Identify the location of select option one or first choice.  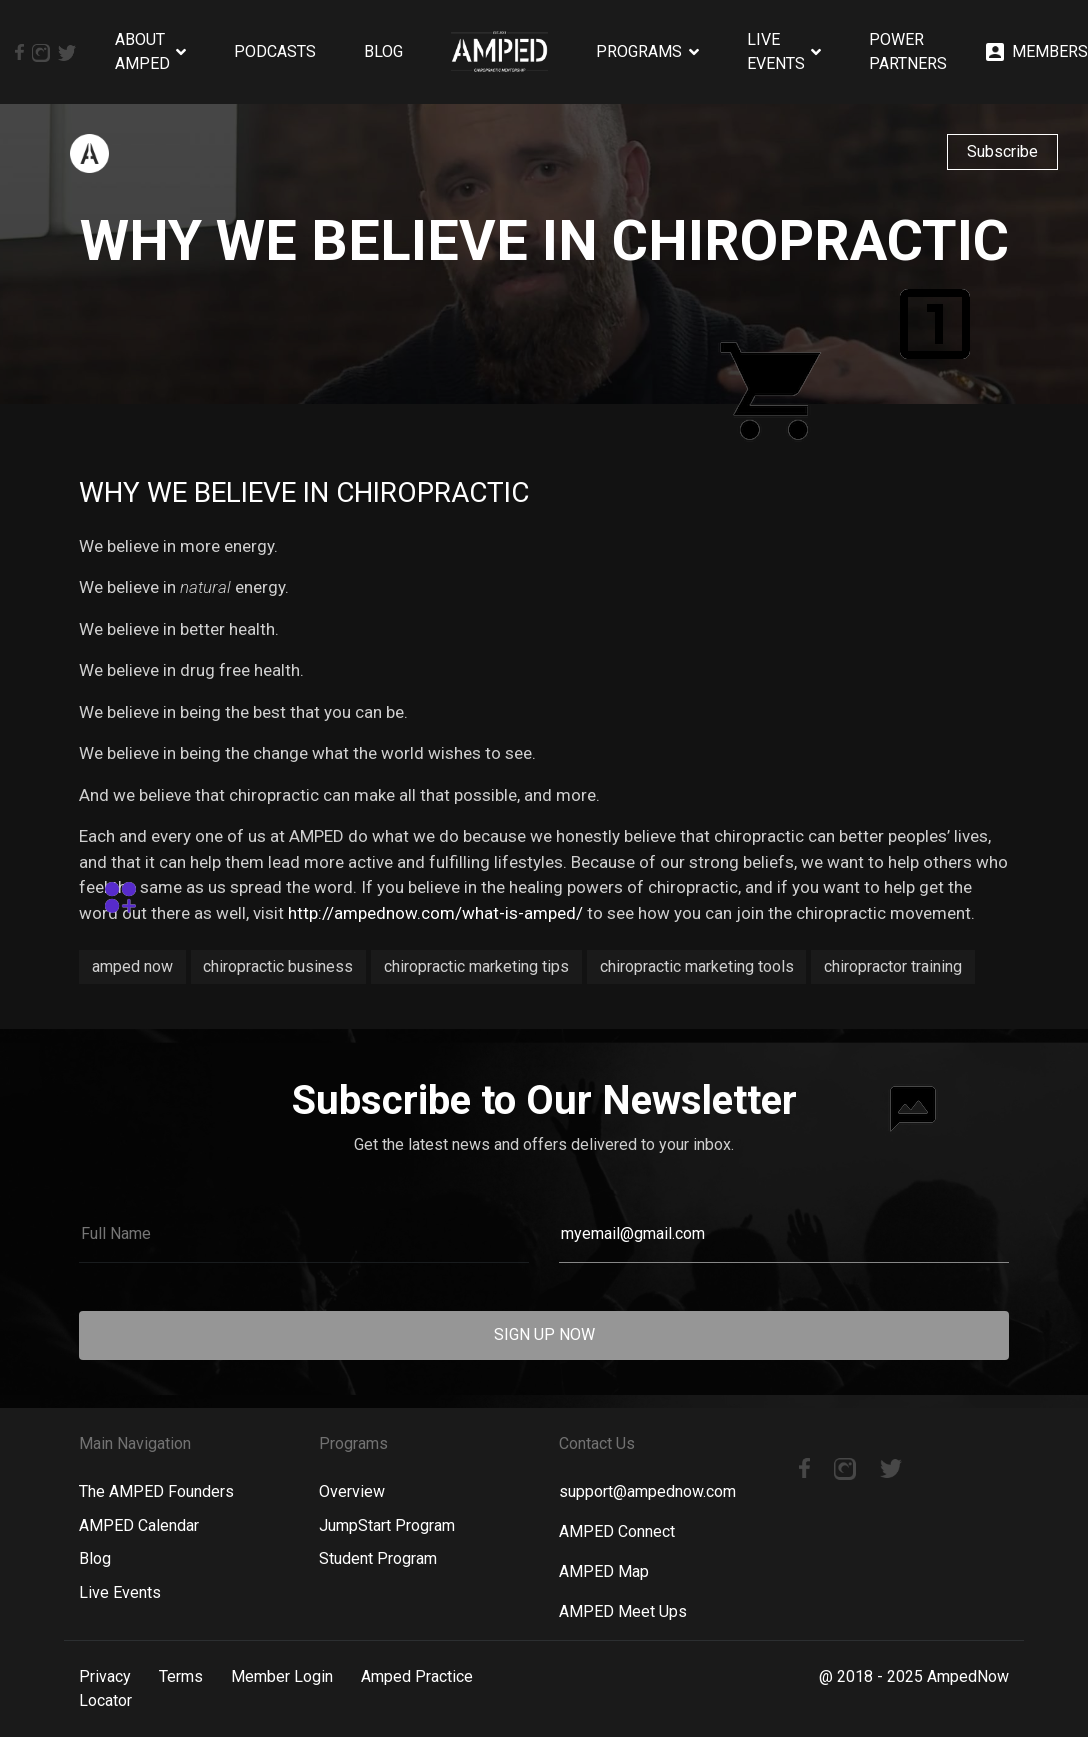
(935, 324).